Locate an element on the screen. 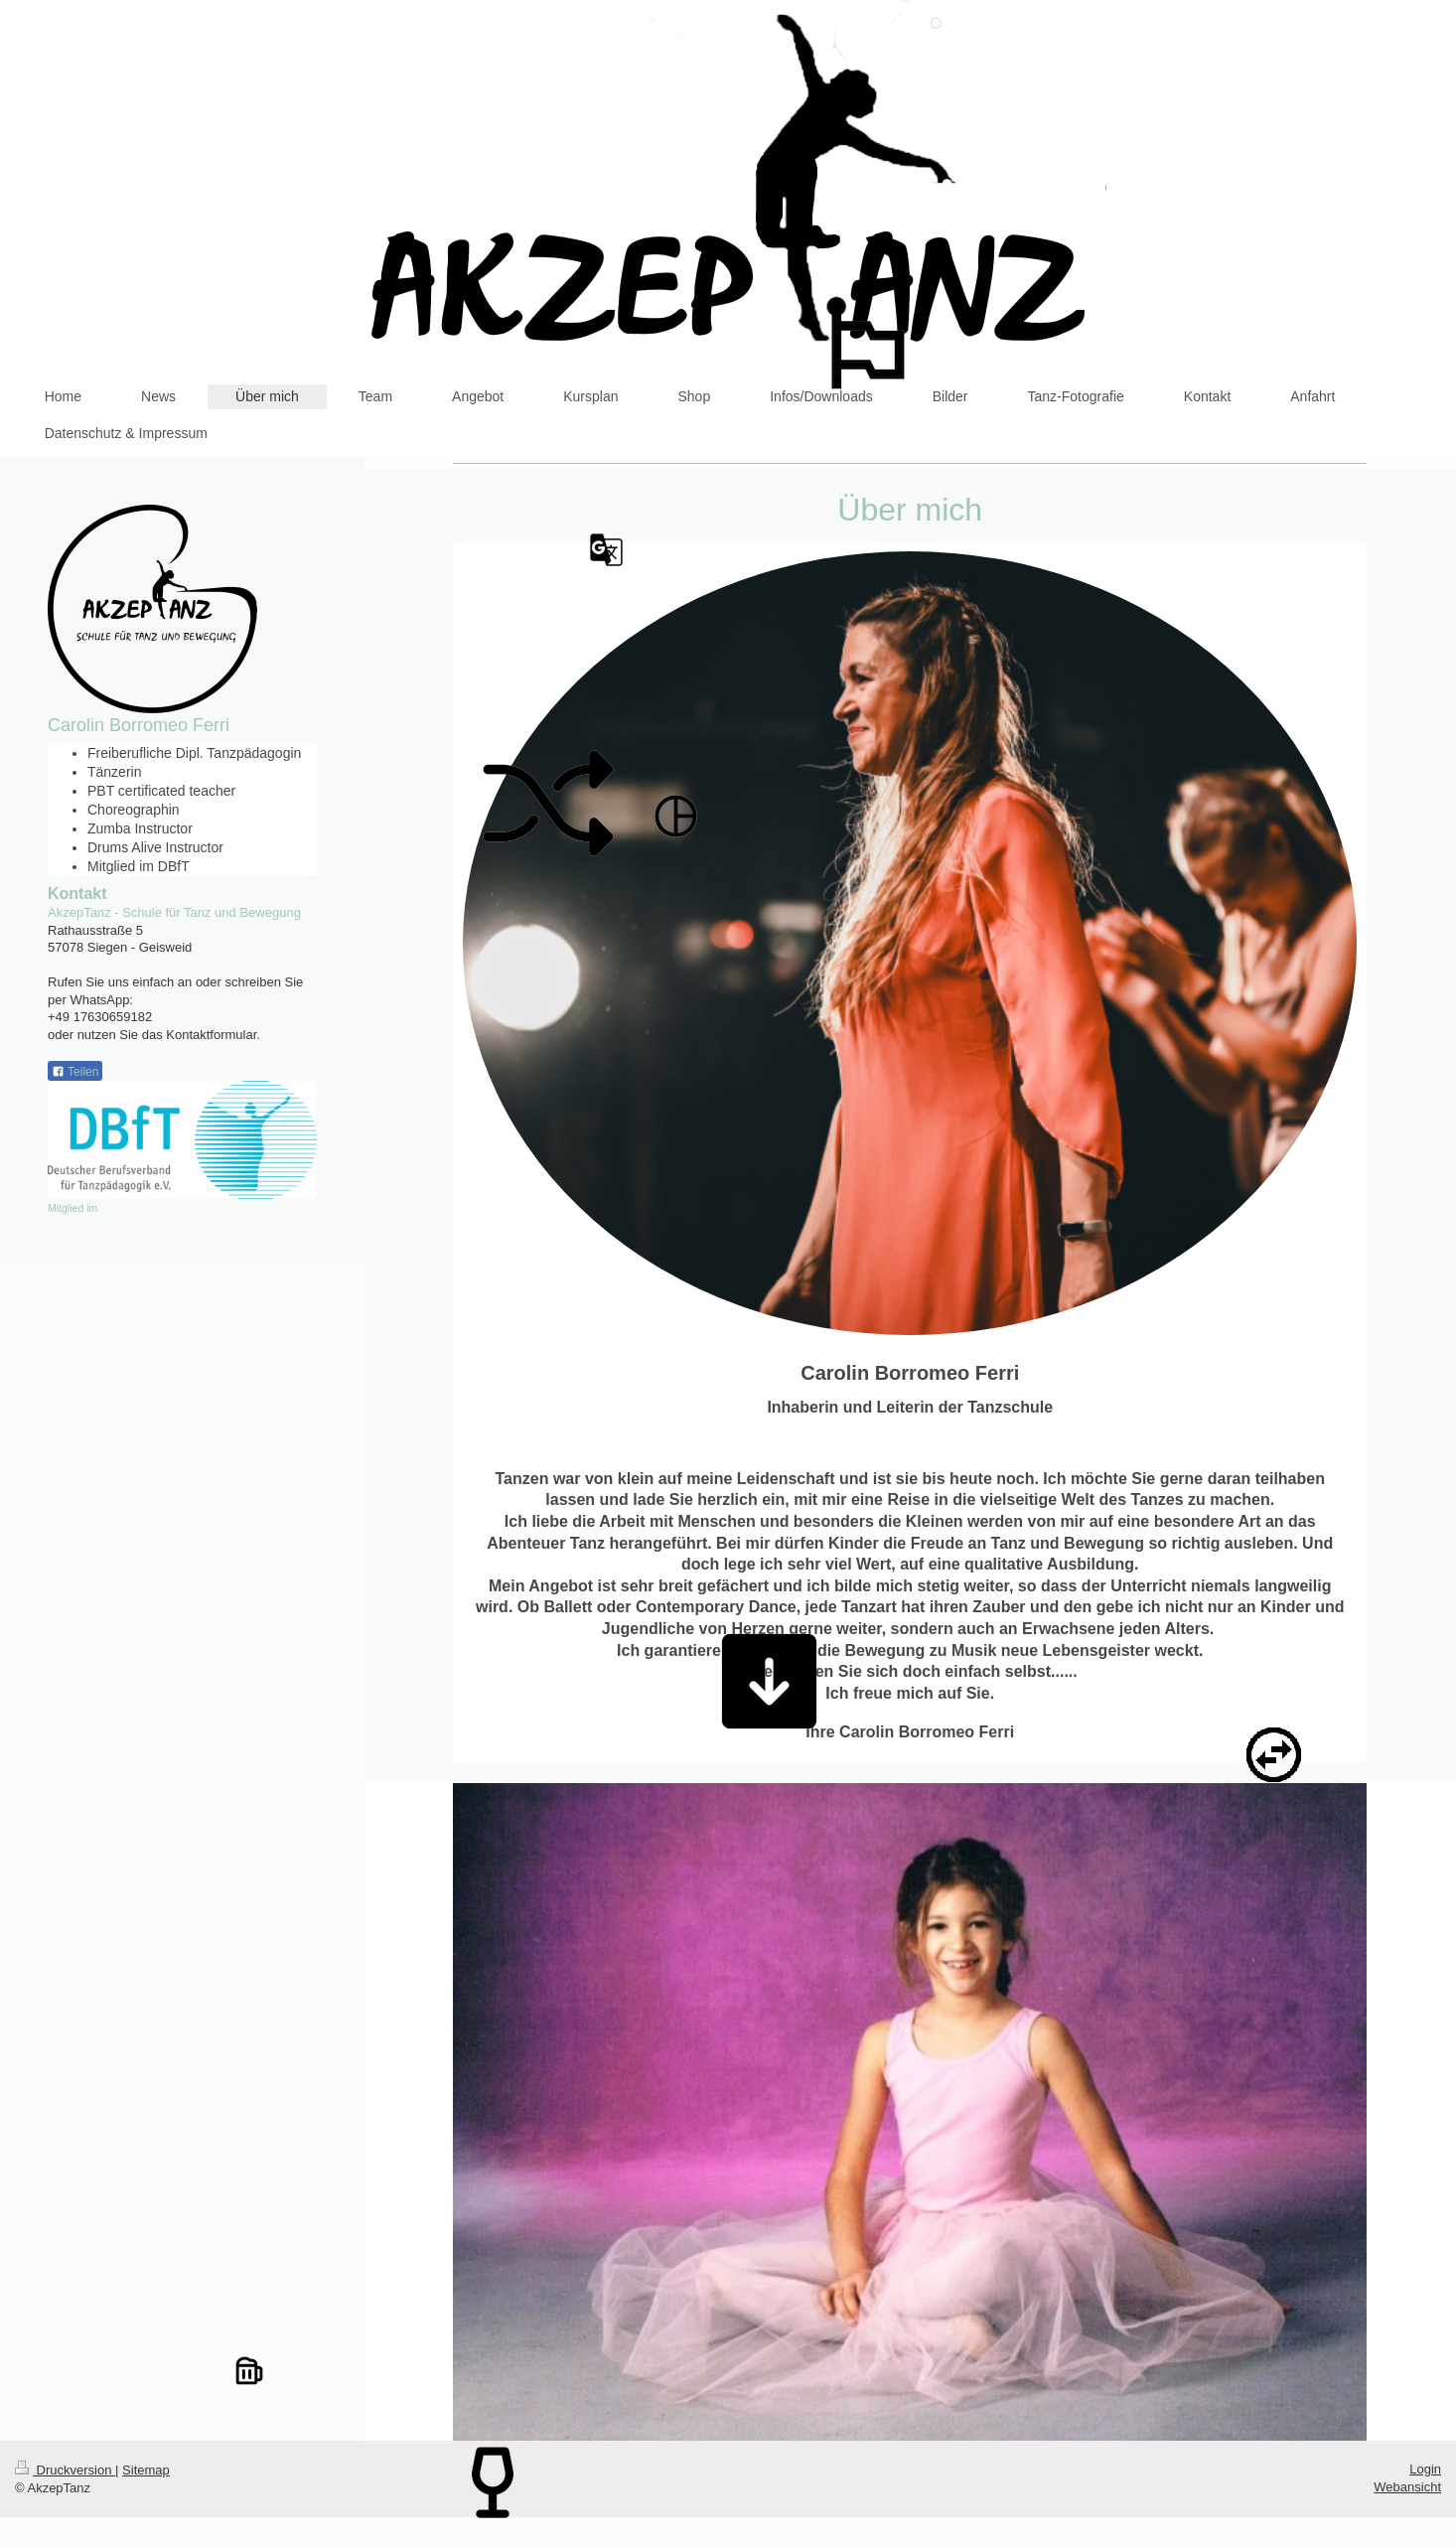 The height and width of the screenshot is (2547, 1456). browse nearby bars or pubs is located at coordinates (247, 2371).